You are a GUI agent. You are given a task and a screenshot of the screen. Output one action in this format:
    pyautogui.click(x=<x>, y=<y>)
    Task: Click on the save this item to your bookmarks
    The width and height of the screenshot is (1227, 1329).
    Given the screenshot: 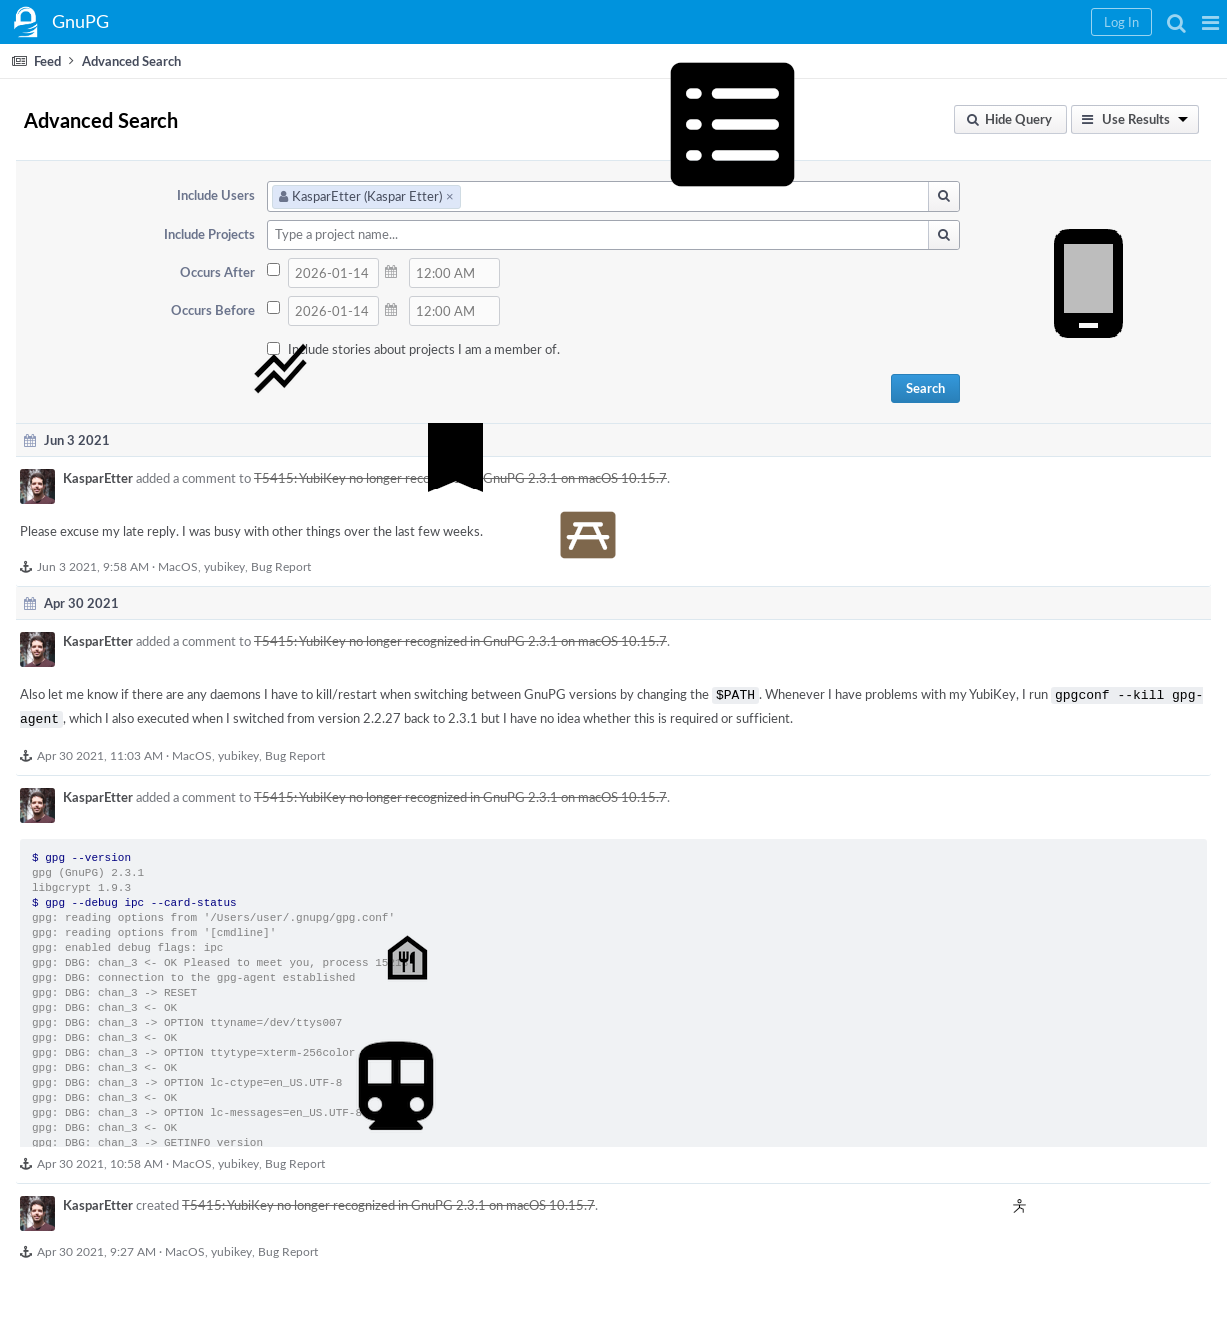 What is the action you would take?
    pyautogui.click(x=455, y=457)
    